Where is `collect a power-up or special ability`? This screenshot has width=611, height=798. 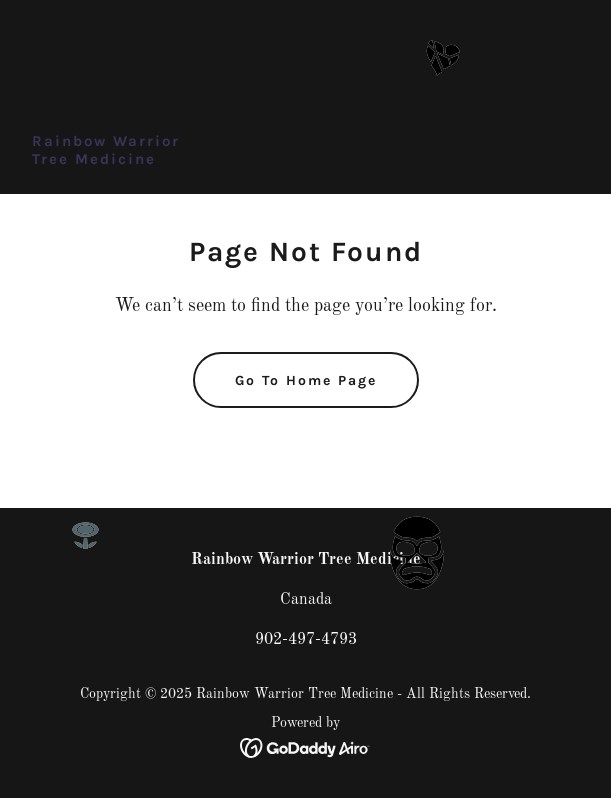 collect a power-up or special ability is located at coordinates (85, 534).